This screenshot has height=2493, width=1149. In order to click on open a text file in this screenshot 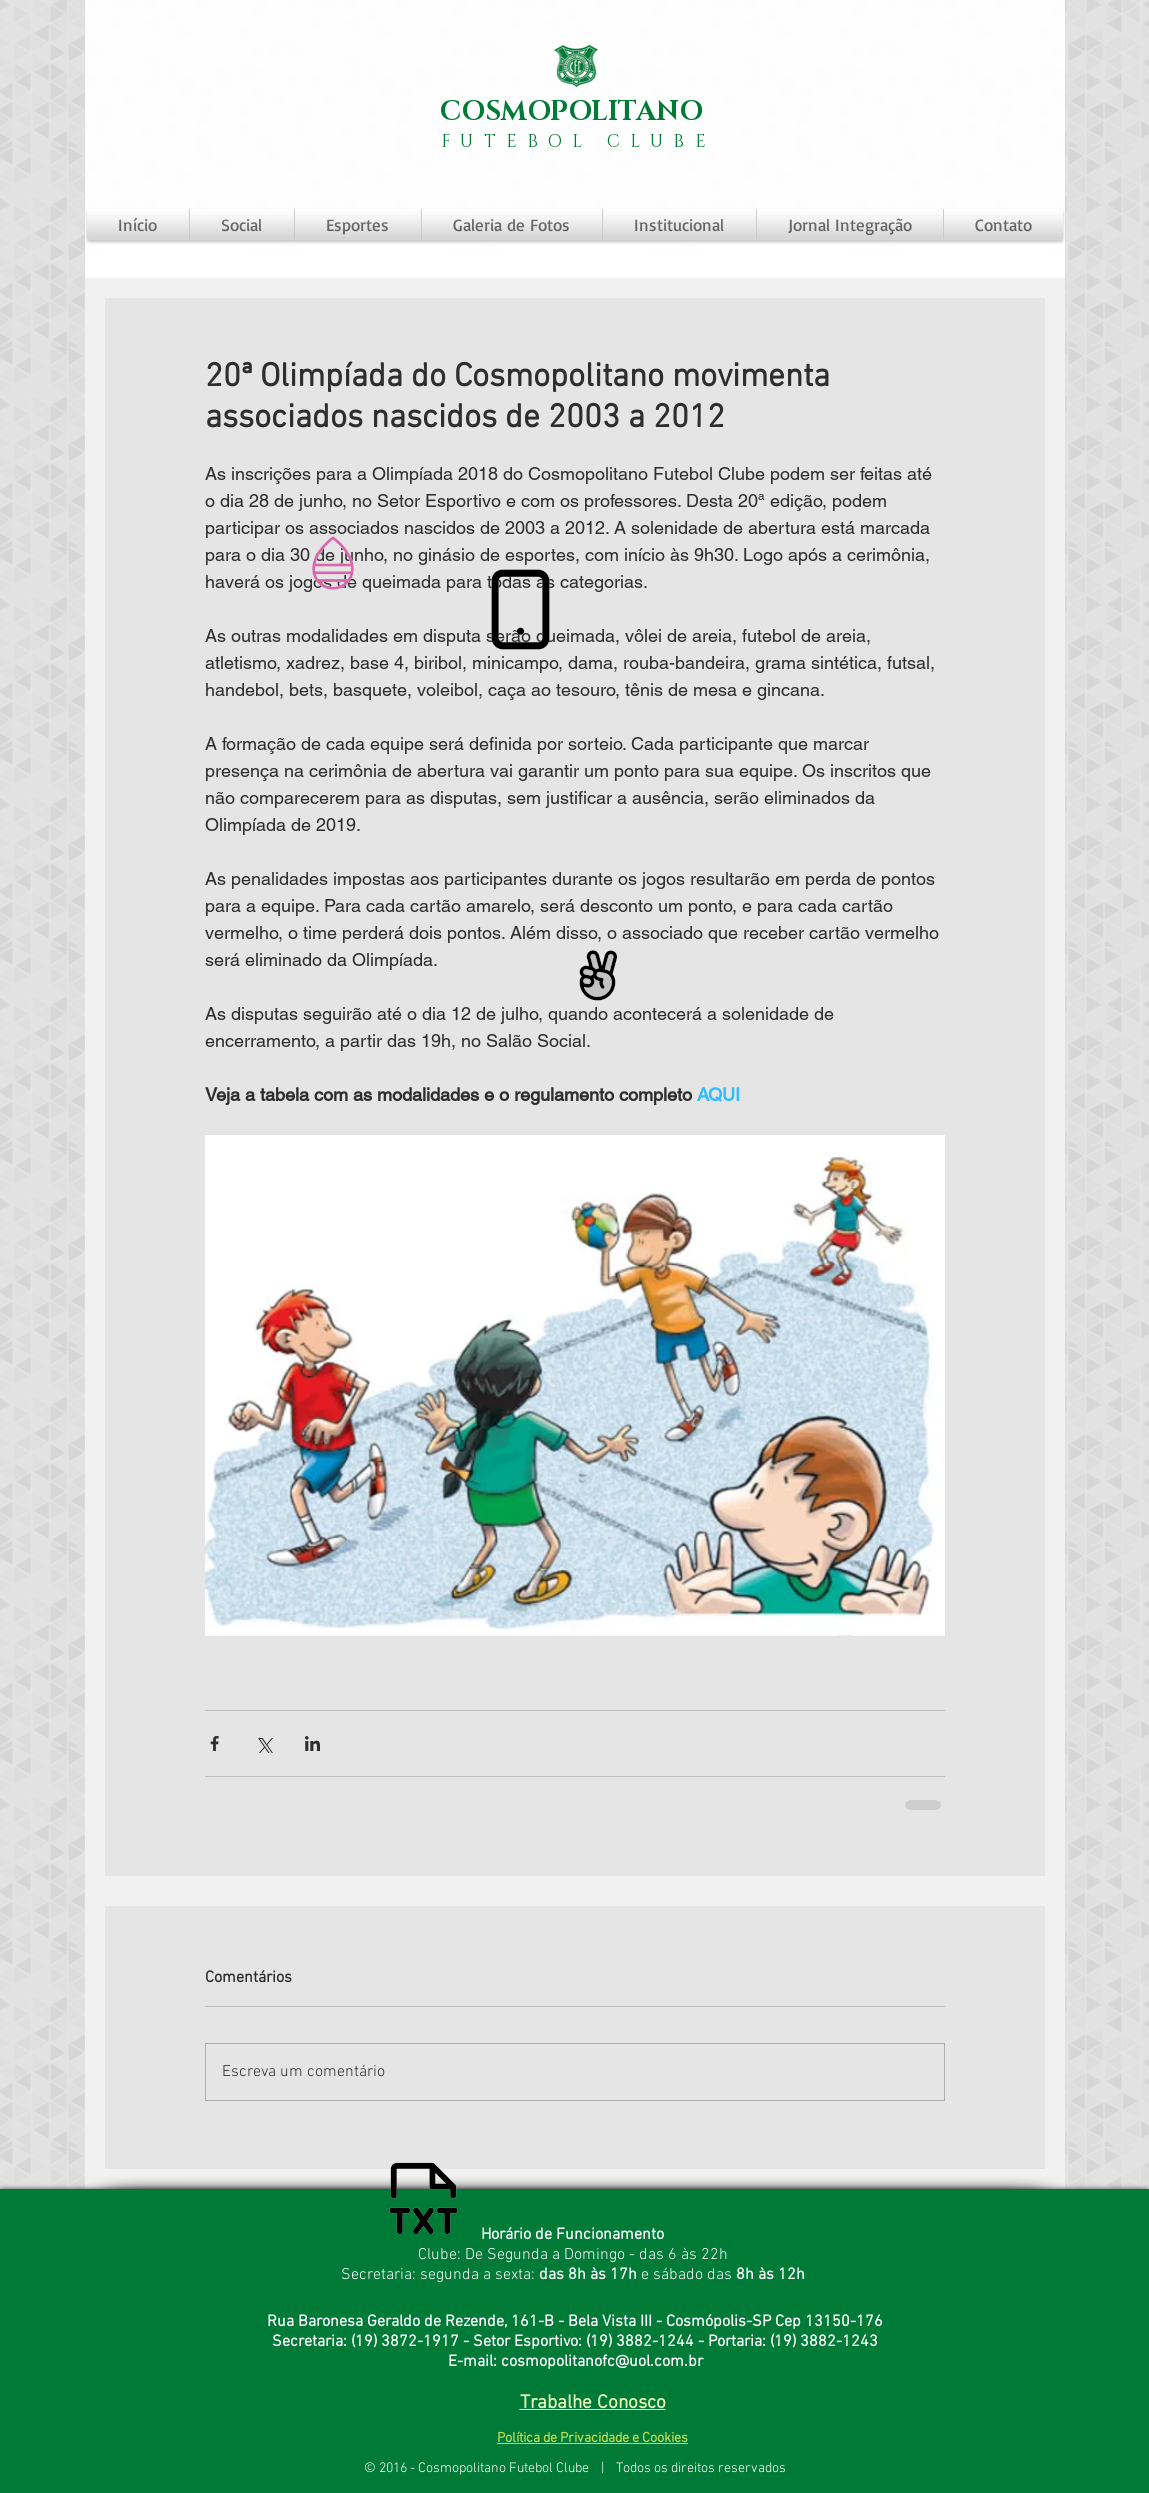, I will do `click(423, 2201)`.